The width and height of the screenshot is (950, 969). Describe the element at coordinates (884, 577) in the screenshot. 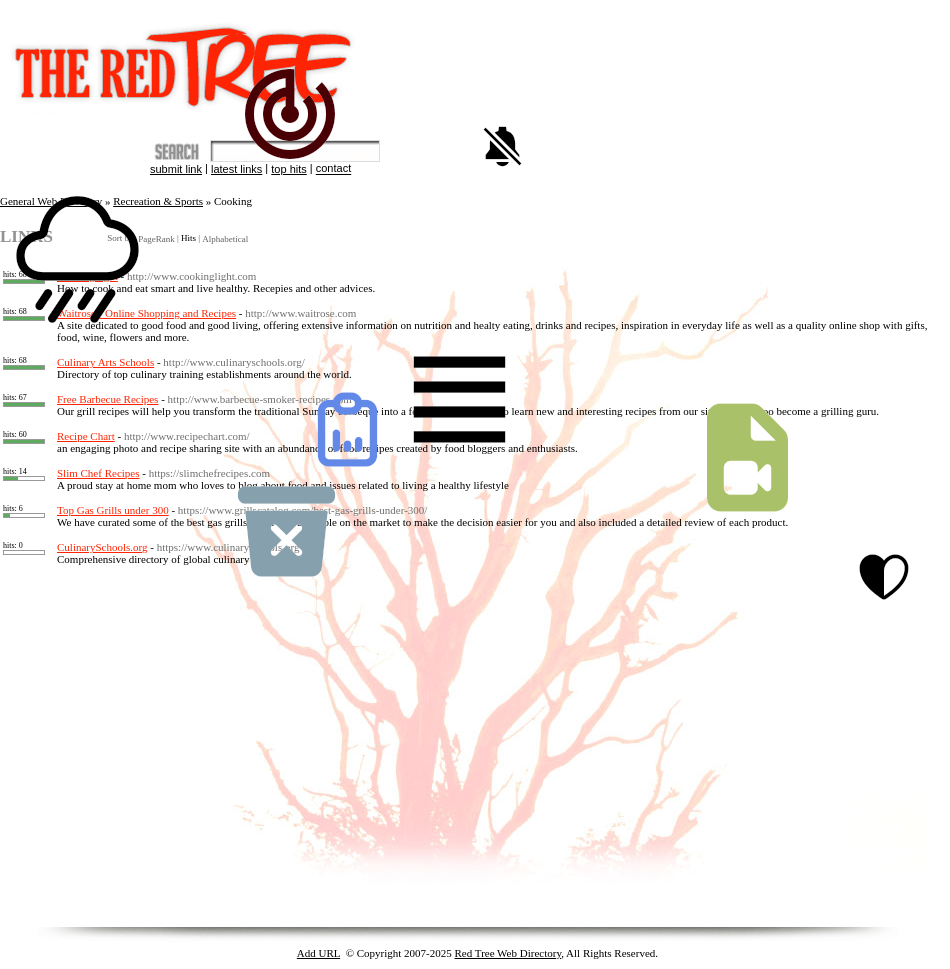

I see `indicates partial like or favorite status` at that location.